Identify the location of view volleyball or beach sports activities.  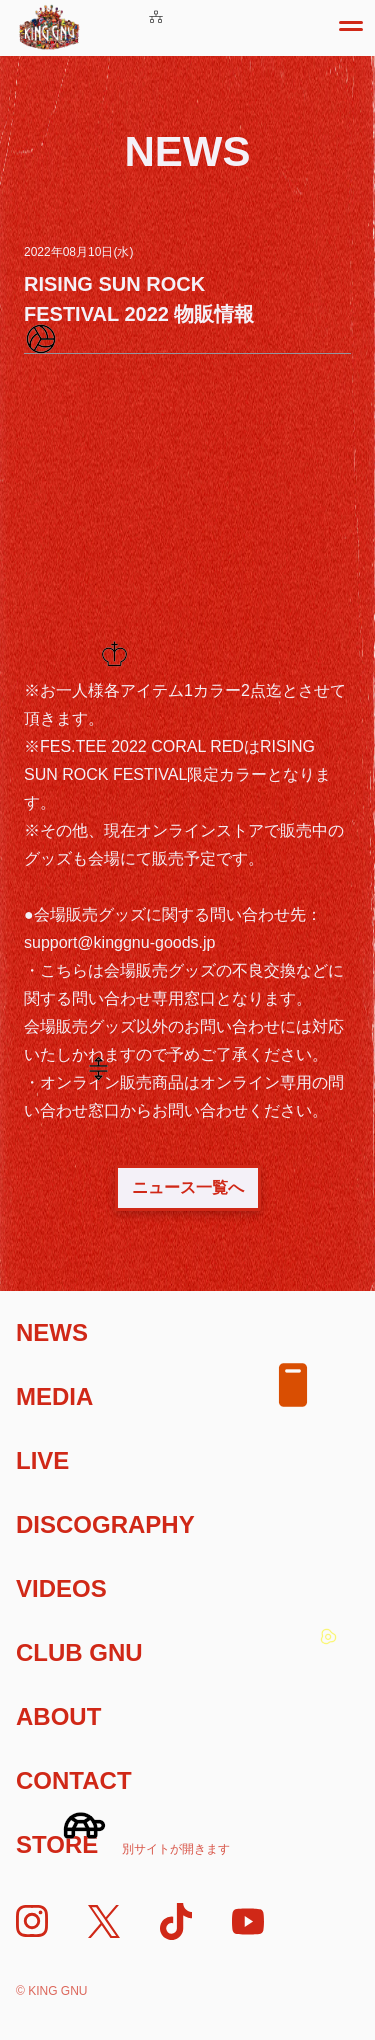
(41, 339).